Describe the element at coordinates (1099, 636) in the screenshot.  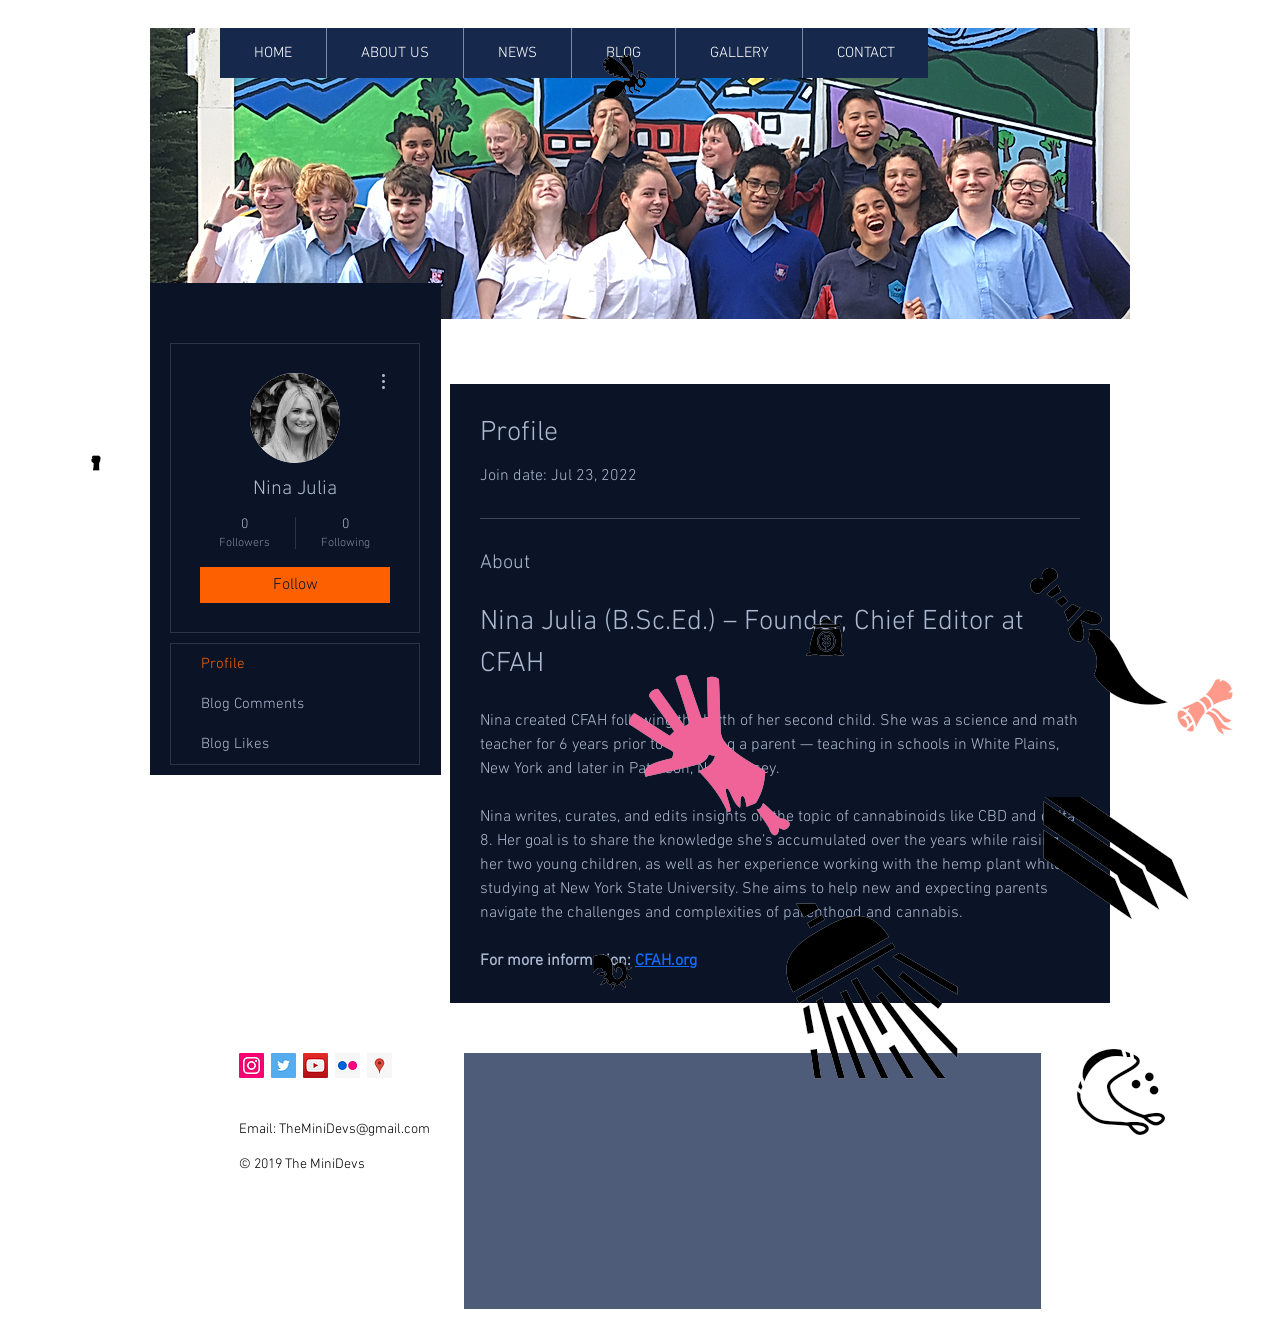
I see `equip a bone knife weapon` at that location.